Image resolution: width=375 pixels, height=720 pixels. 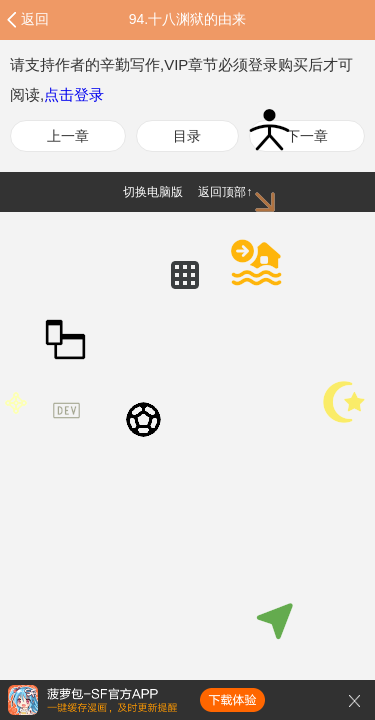 What do you see at coordinates (16, 403) in the screenshot?
I see `view star-ring network topology` at bounding box center [16, 403].